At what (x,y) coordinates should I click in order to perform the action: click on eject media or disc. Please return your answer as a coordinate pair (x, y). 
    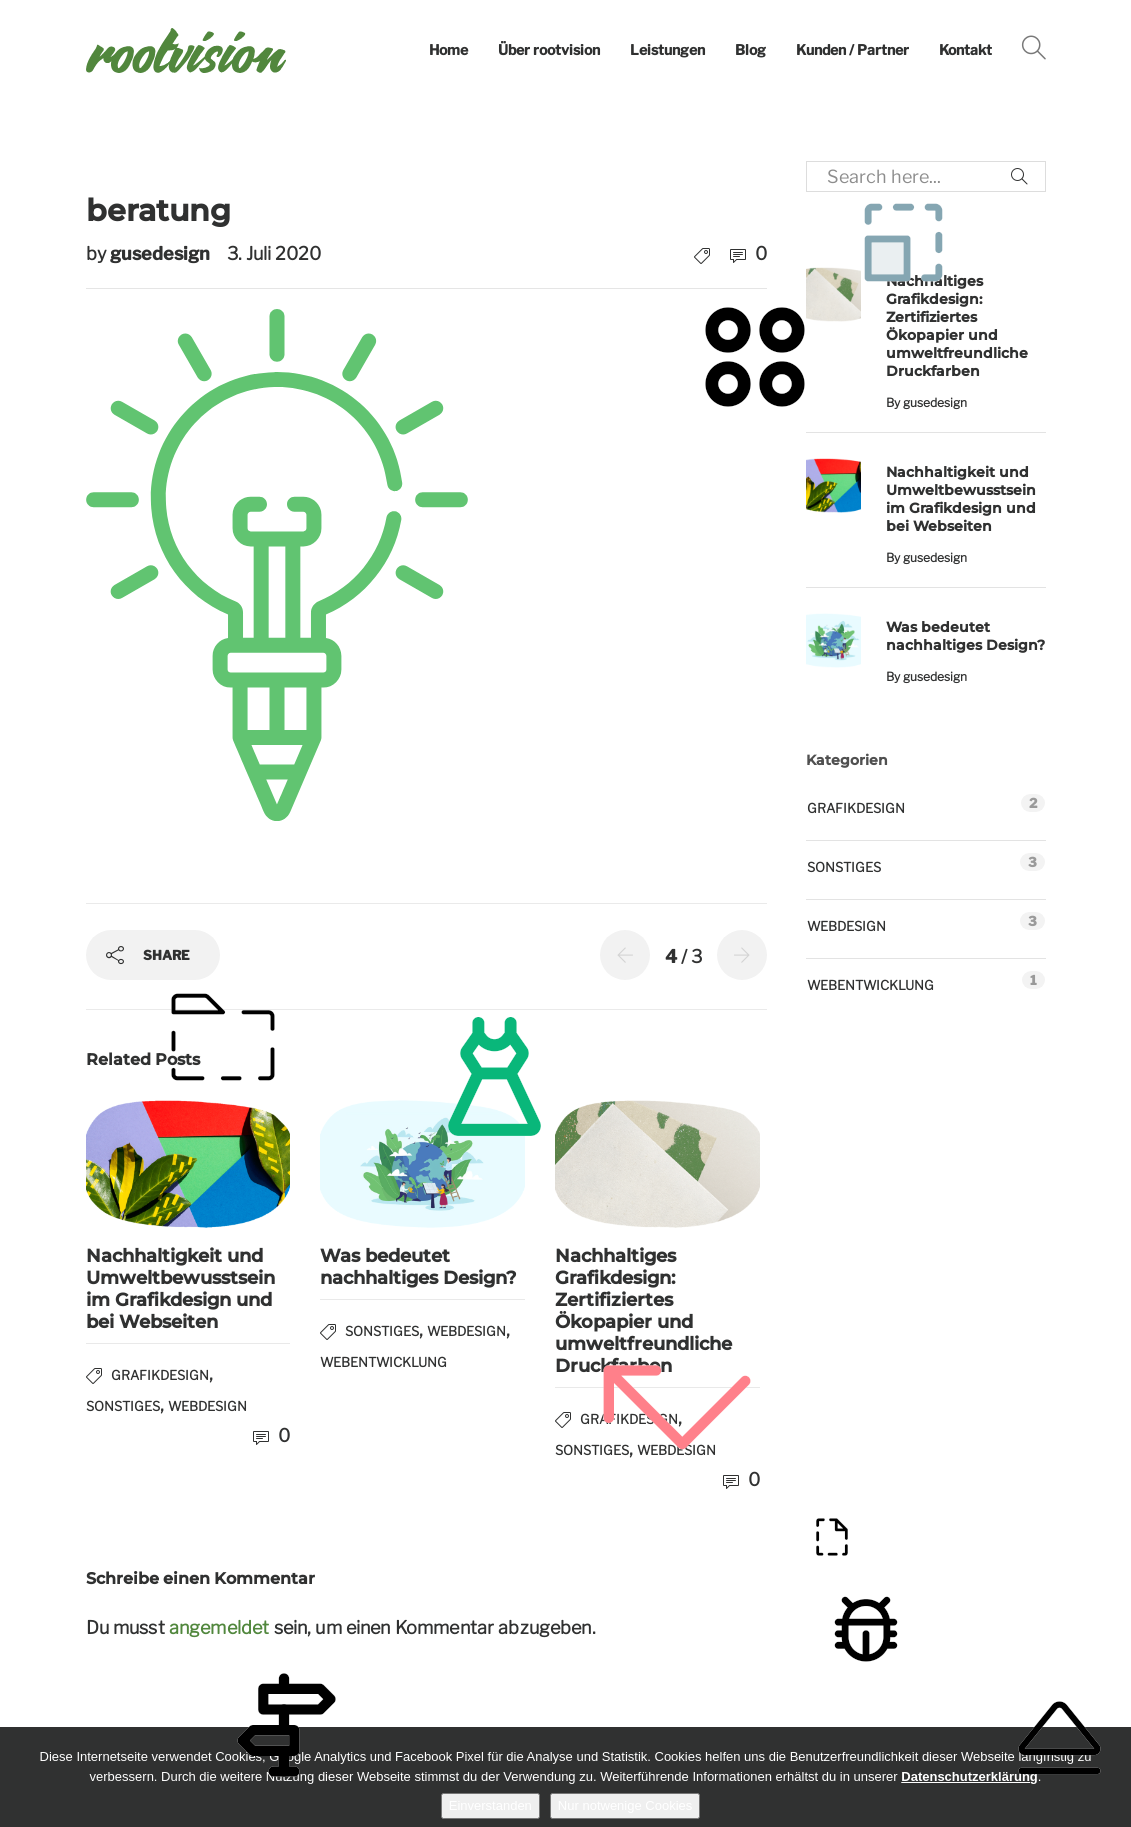
    Looking at the image, I should click on (1059, 1742).